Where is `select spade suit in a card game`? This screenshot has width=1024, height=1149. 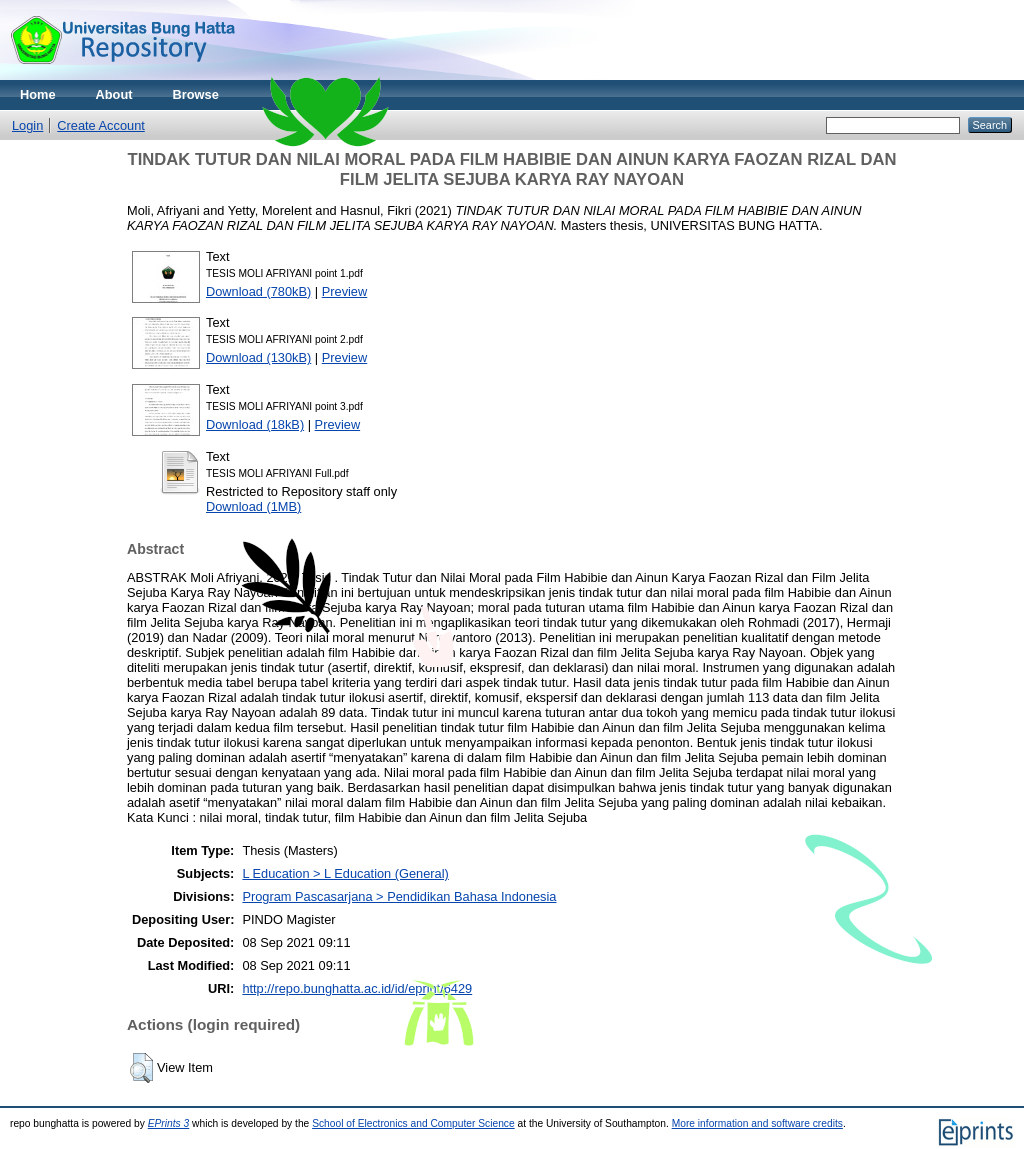 select spade suit in a card game is located at coordinates (431, 637).